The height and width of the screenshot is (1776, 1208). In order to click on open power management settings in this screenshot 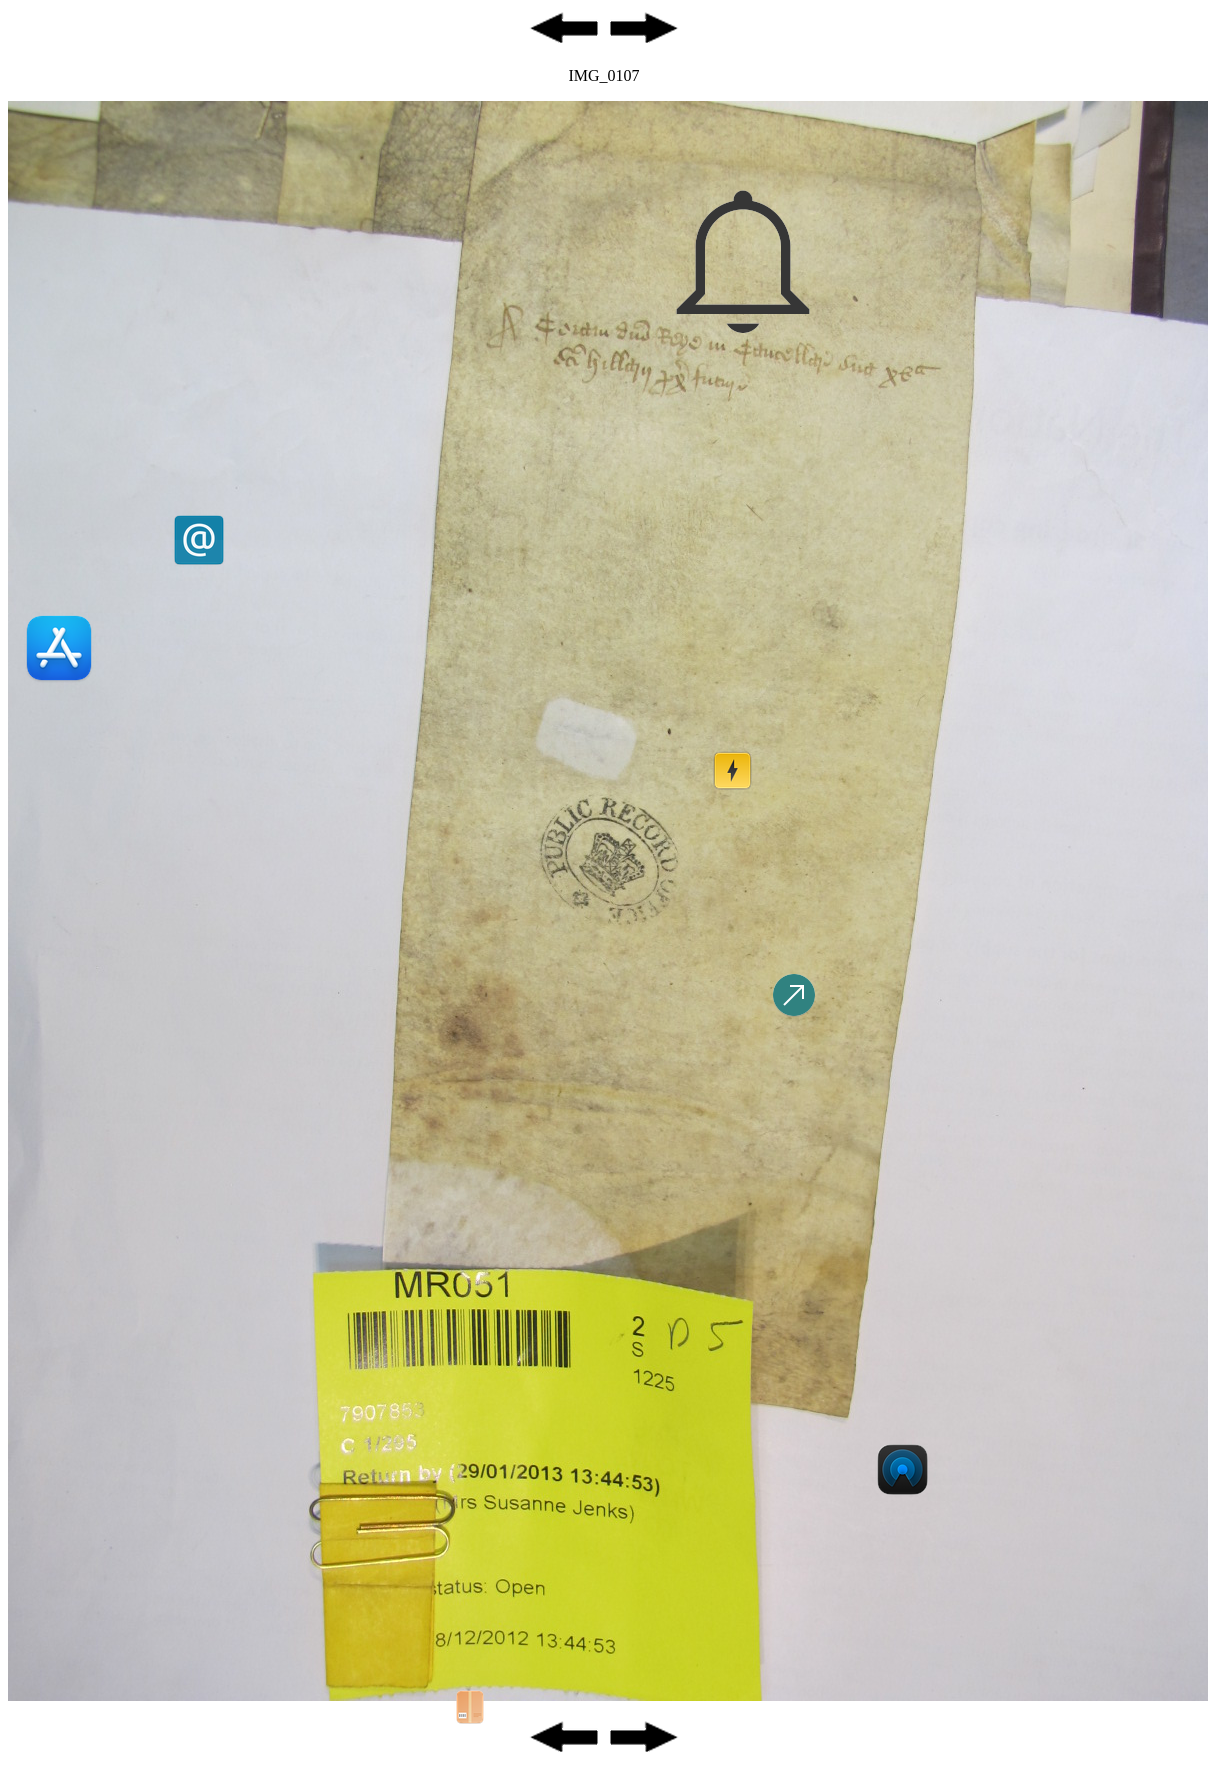, I will do `click(732, 770)`.